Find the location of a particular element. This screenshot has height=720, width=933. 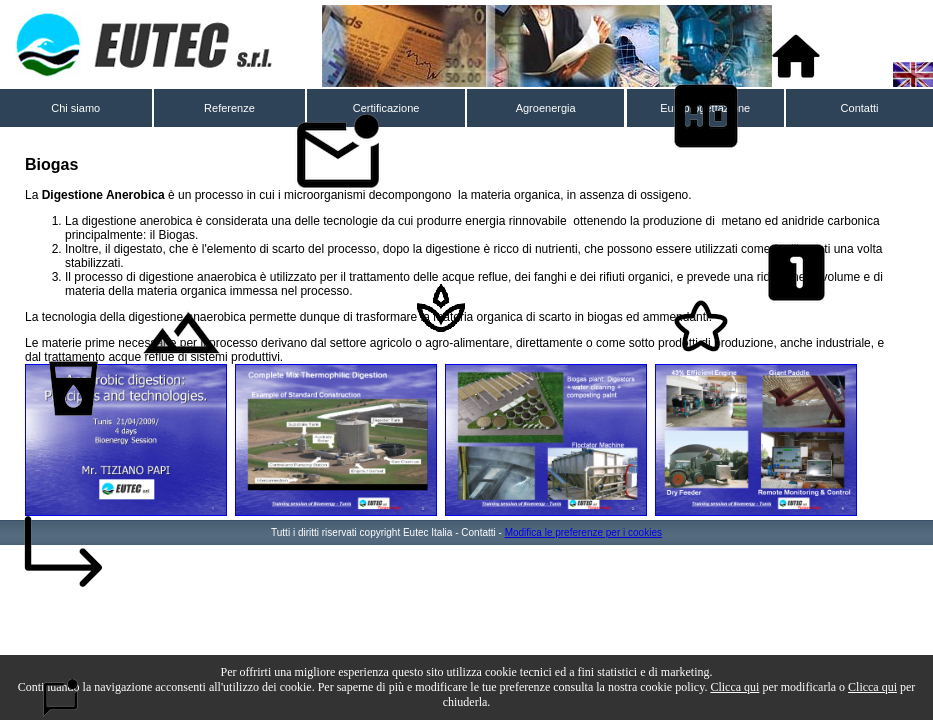

indicates an unread email in your inbox is located at coordinates (338, 155).